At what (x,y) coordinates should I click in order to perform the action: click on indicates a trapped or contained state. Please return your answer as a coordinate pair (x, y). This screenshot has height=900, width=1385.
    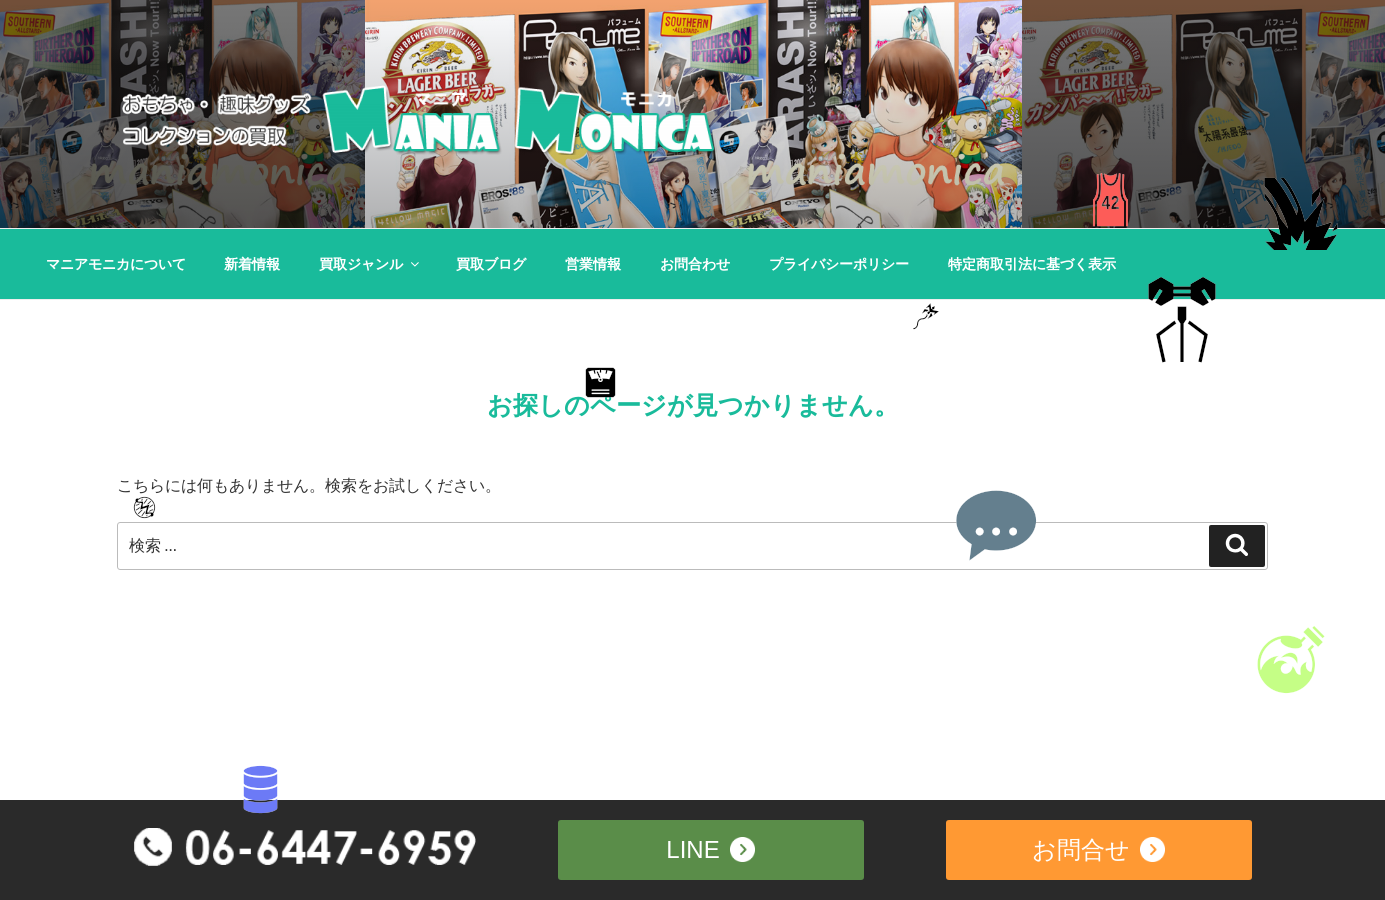
    Looking at the image, I should click on (144, 507).